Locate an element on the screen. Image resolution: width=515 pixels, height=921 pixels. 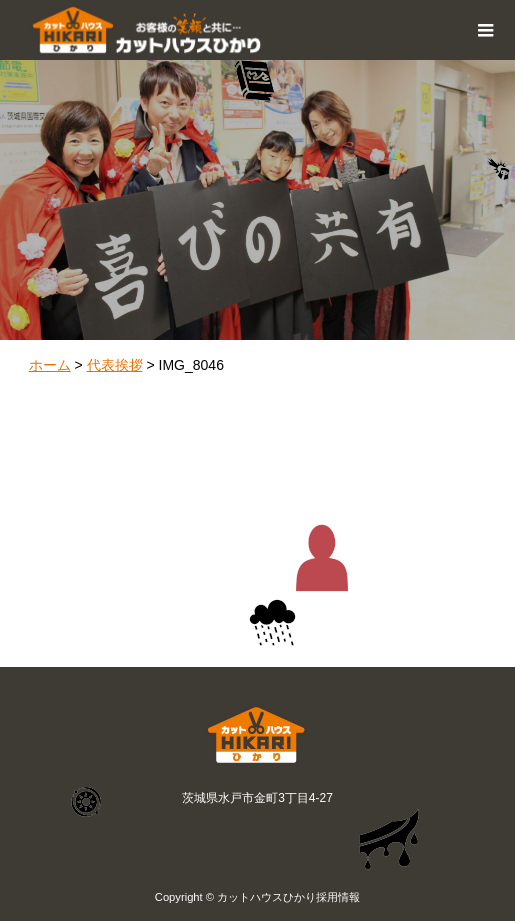
indicates critical hit or headshot damage is located at coordinates (498, 168).